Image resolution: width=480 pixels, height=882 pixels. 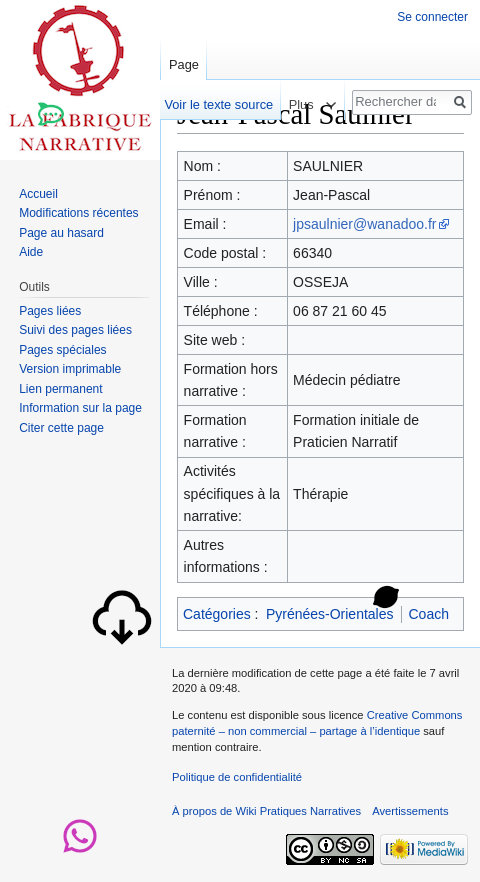 I want to click on HelloFresh app or website logo, so click(x=386, y=597).